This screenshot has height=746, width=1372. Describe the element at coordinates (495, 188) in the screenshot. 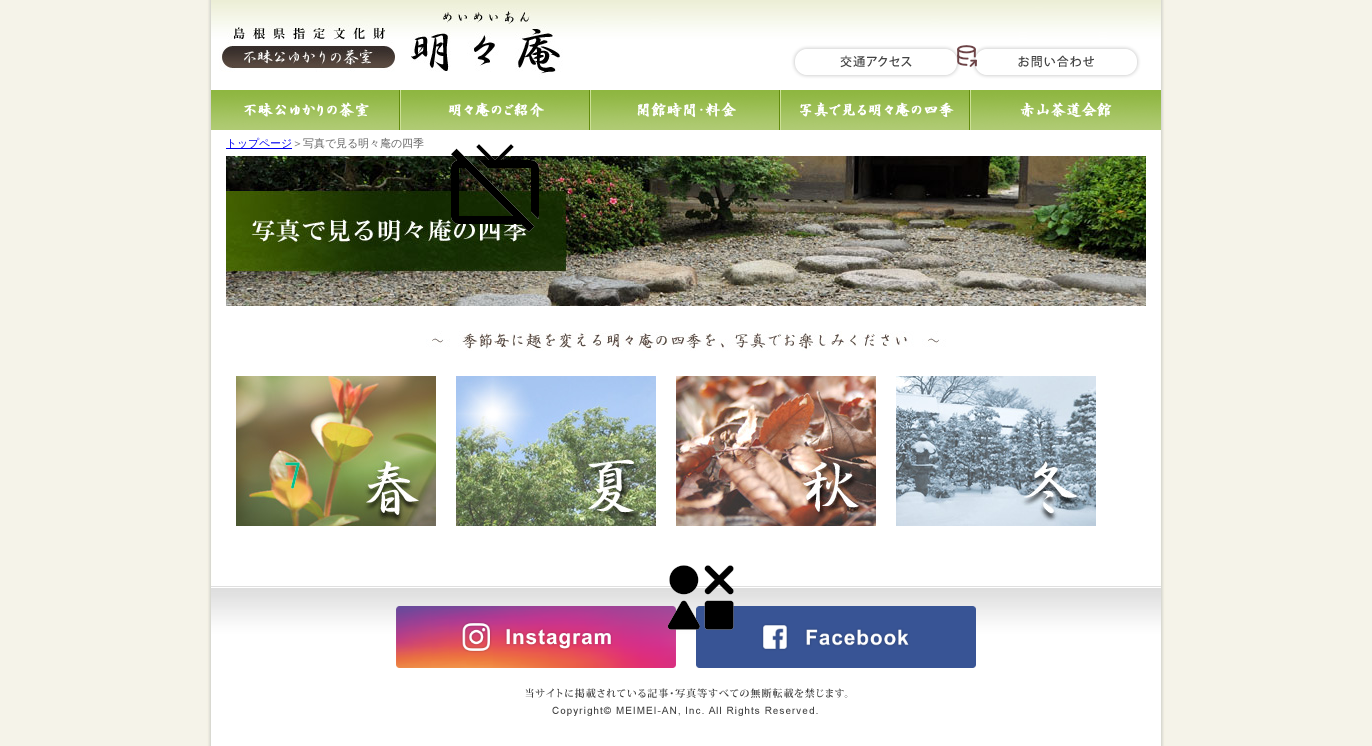

I see `tv or display is currently off or disabled` at that location.